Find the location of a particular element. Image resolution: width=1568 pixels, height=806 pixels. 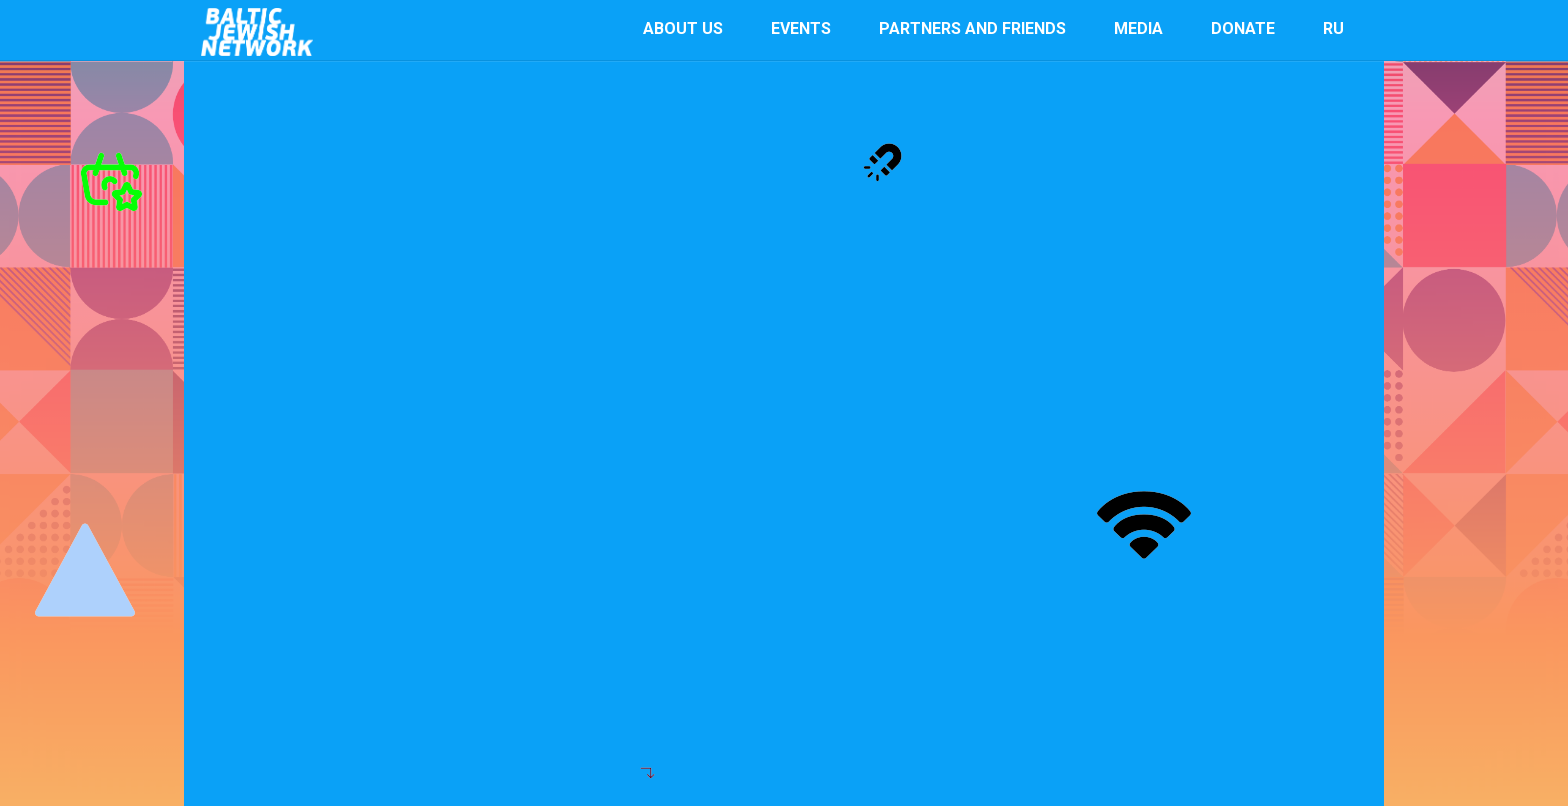

add item to favorites from cart is located at coordinates (110, 179).